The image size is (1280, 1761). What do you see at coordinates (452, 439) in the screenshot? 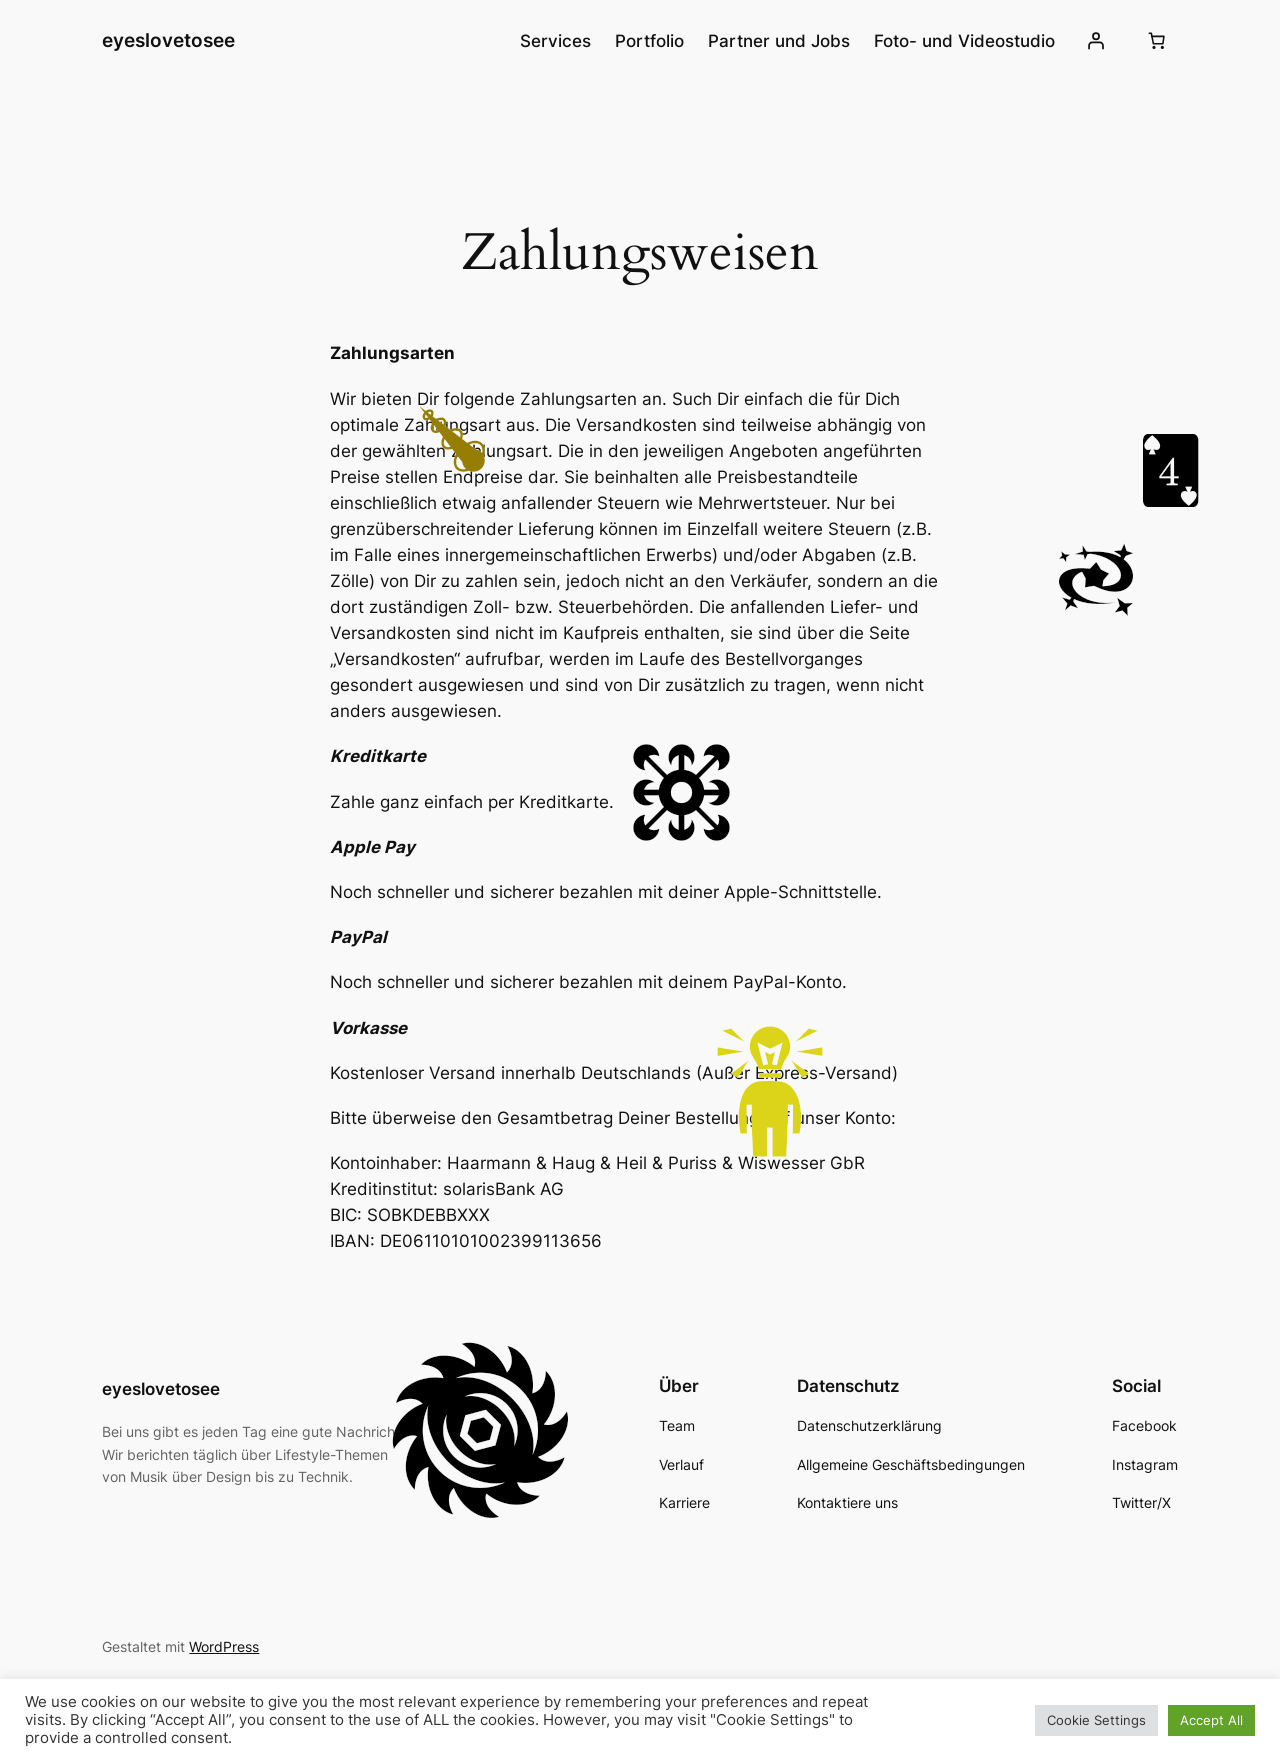
I see `equip or select a beam weapon` at bounding box center [452, 439].